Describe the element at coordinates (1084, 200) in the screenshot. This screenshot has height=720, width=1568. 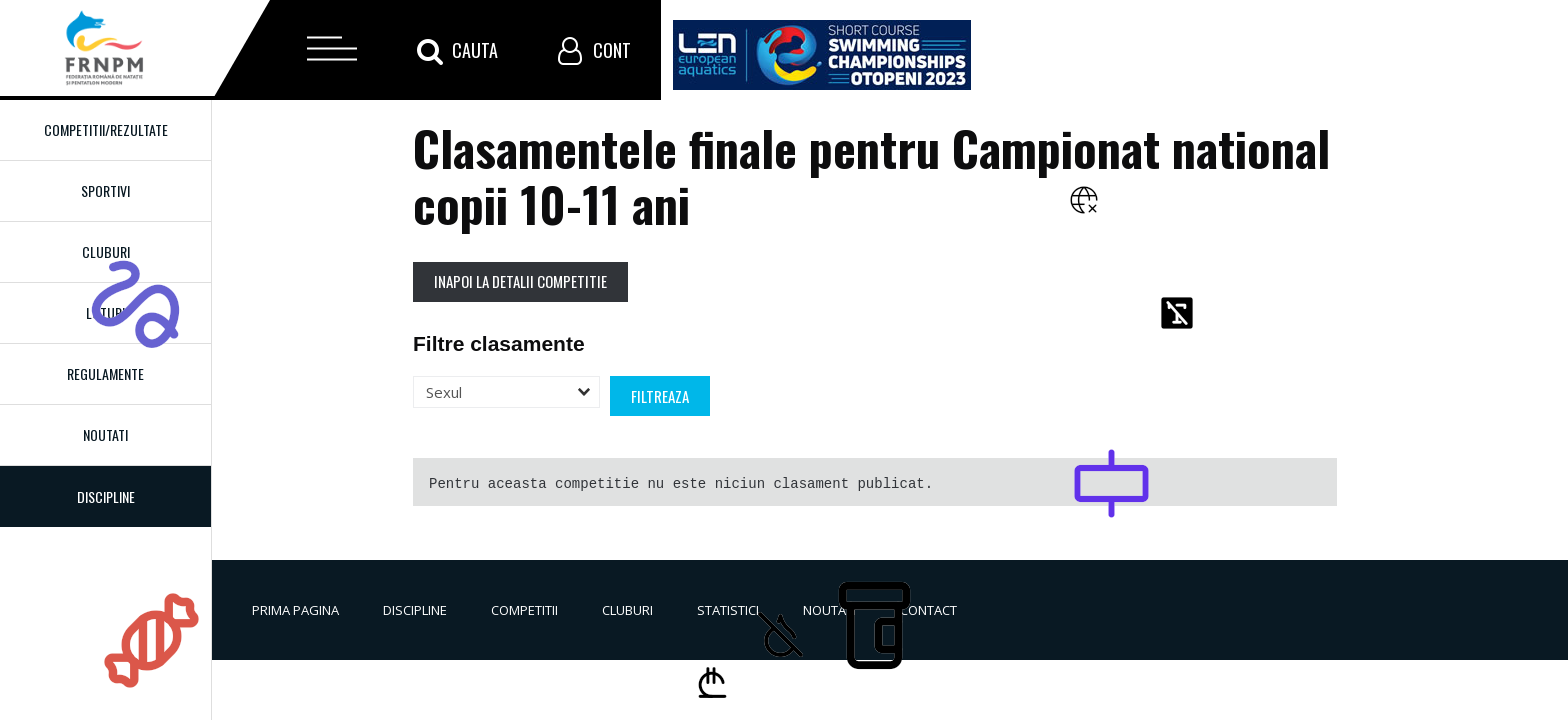
I see `disconnect from the internet` at that location.